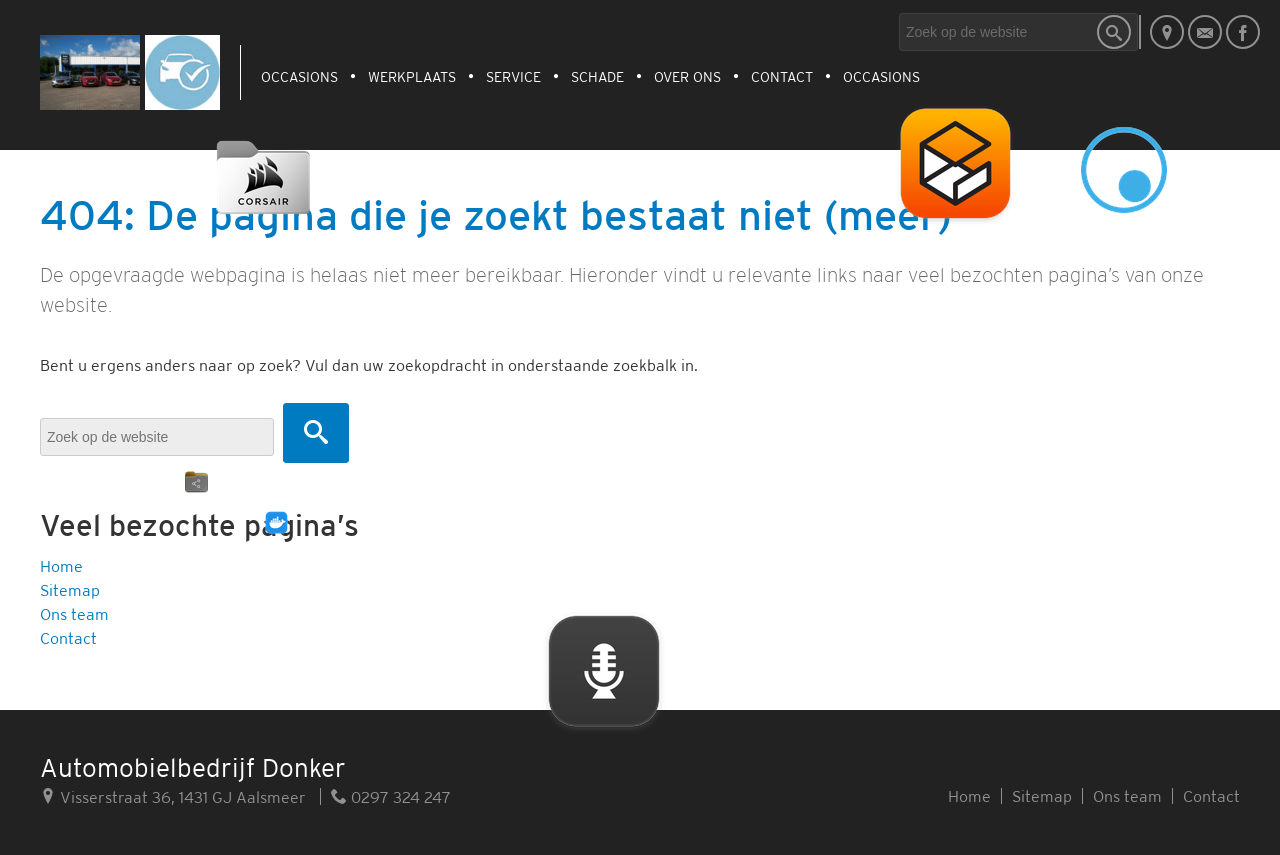  I want to click on open your public shared folder, so click(196, 481).